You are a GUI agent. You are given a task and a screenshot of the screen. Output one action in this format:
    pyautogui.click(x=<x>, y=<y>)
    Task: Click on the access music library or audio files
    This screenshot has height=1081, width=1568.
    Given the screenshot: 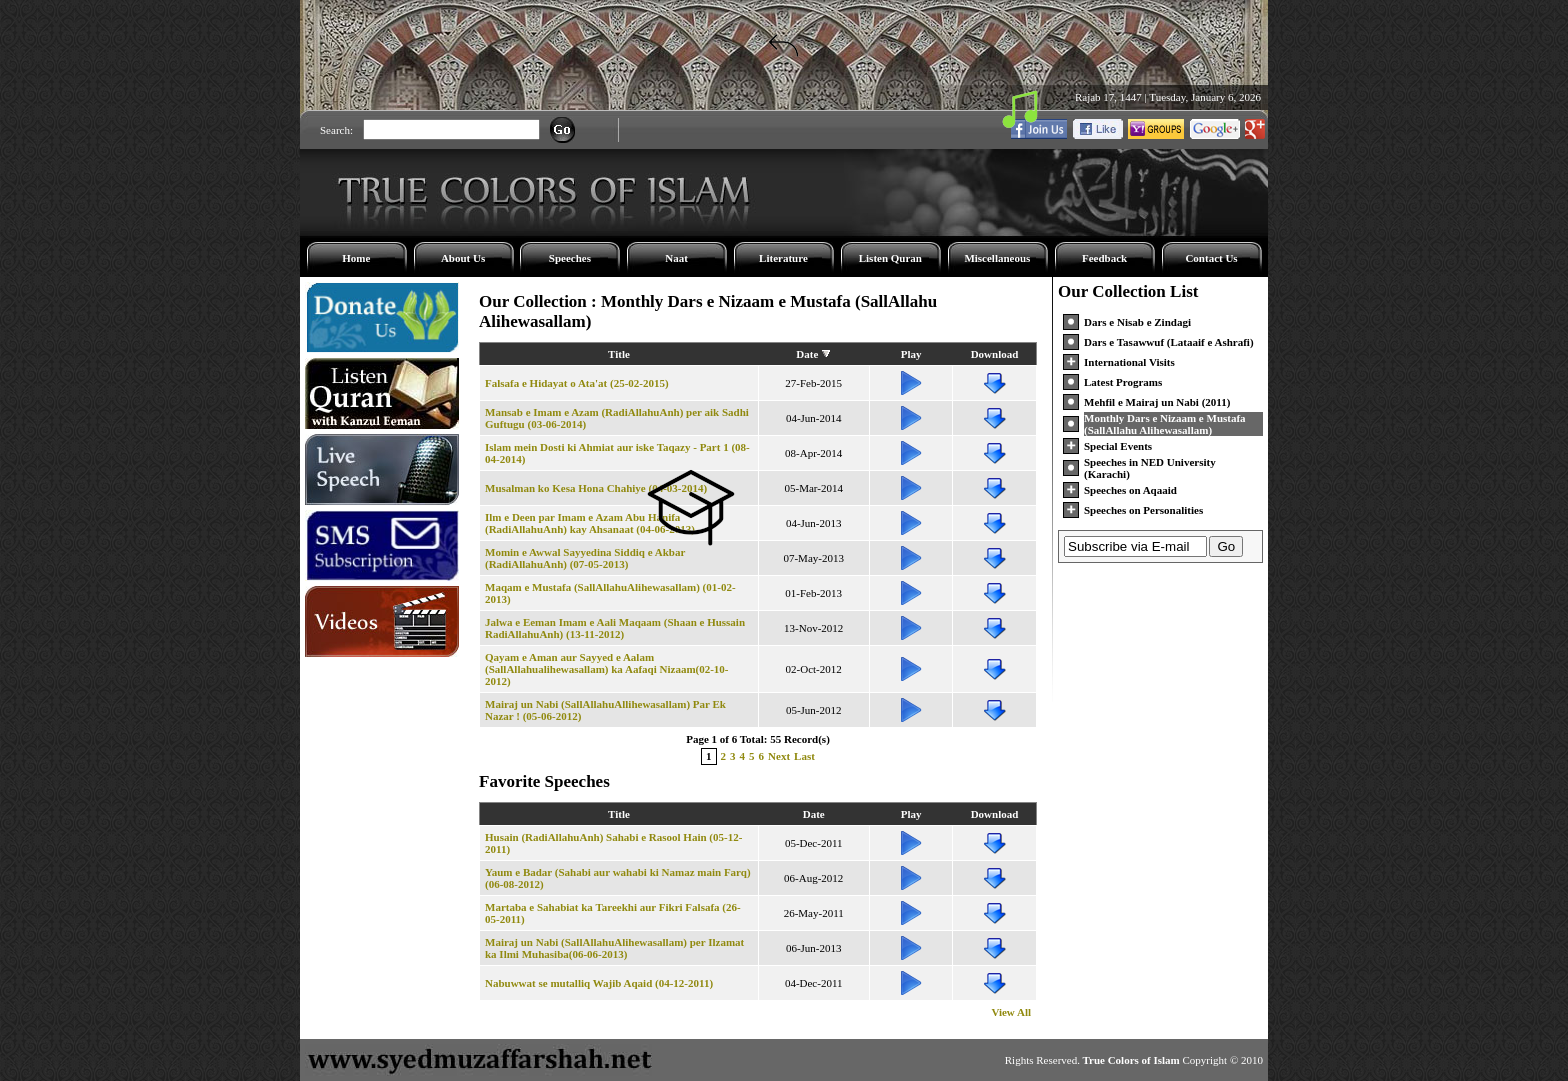 What is the action you would take?
    pyautogui.click(x=1022, y=110)
    